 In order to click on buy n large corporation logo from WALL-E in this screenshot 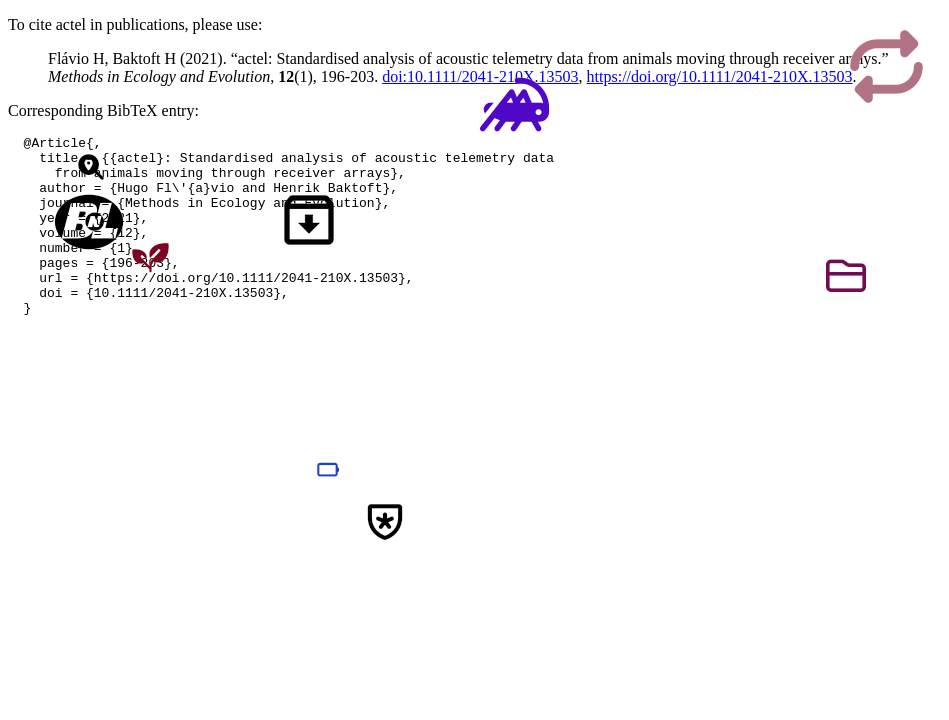, I will do `click(89, 222)`.